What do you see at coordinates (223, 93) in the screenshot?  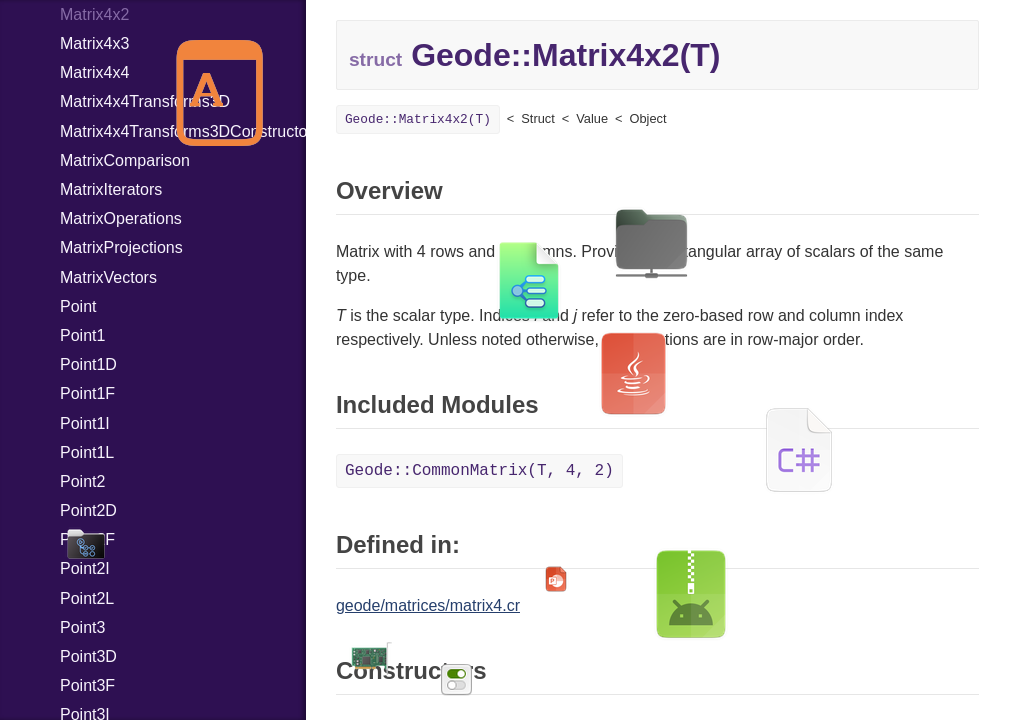 I see `open ebook reader app` at bounding box center [223, 93].